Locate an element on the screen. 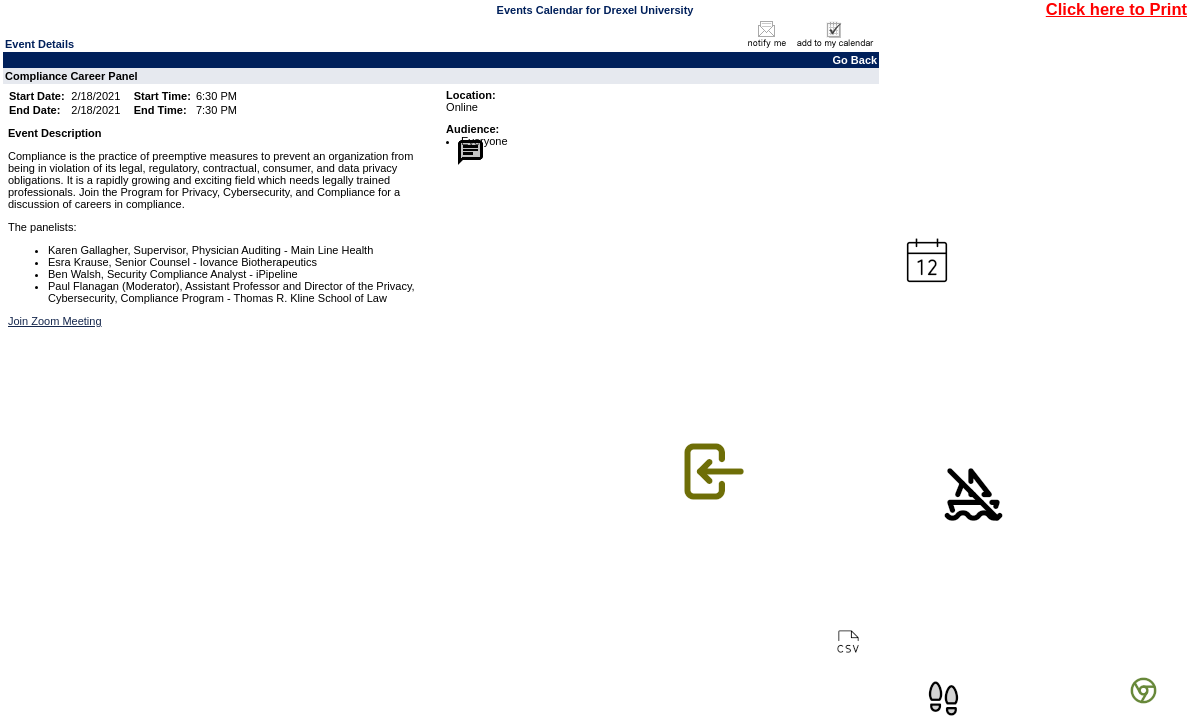 The width and height of the screenshot is (1190, 720). open or view a CSV file is located at coordinates (848, 642).